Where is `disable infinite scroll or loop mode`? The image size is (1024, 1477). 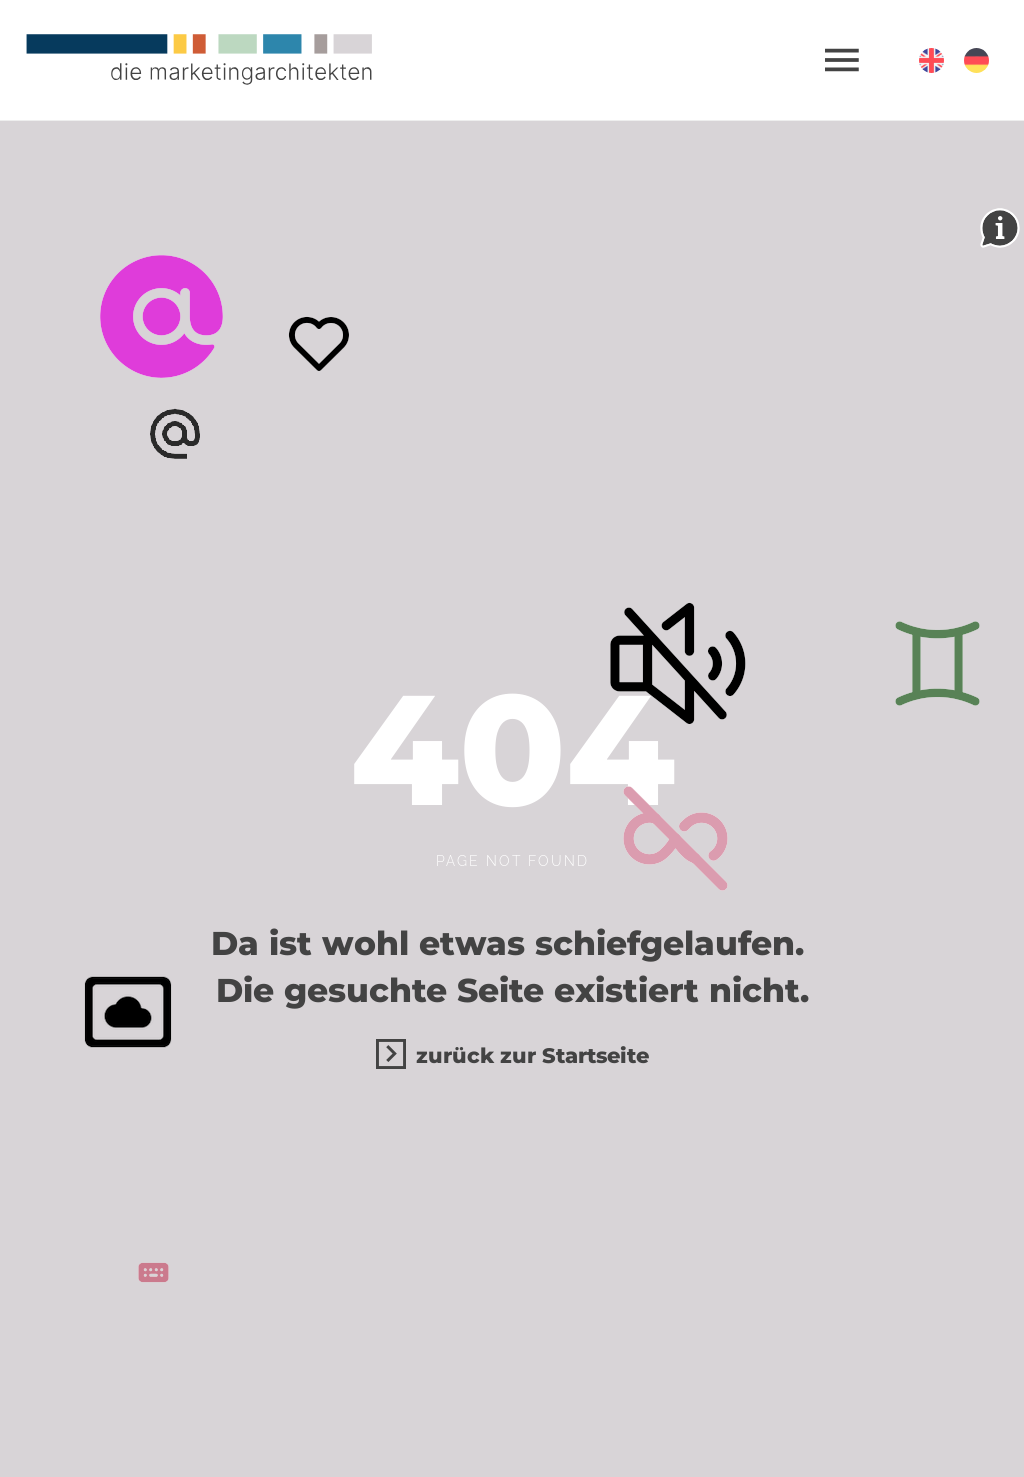
disable infinite scroll or loop mode is located at coordinates (675, 838).